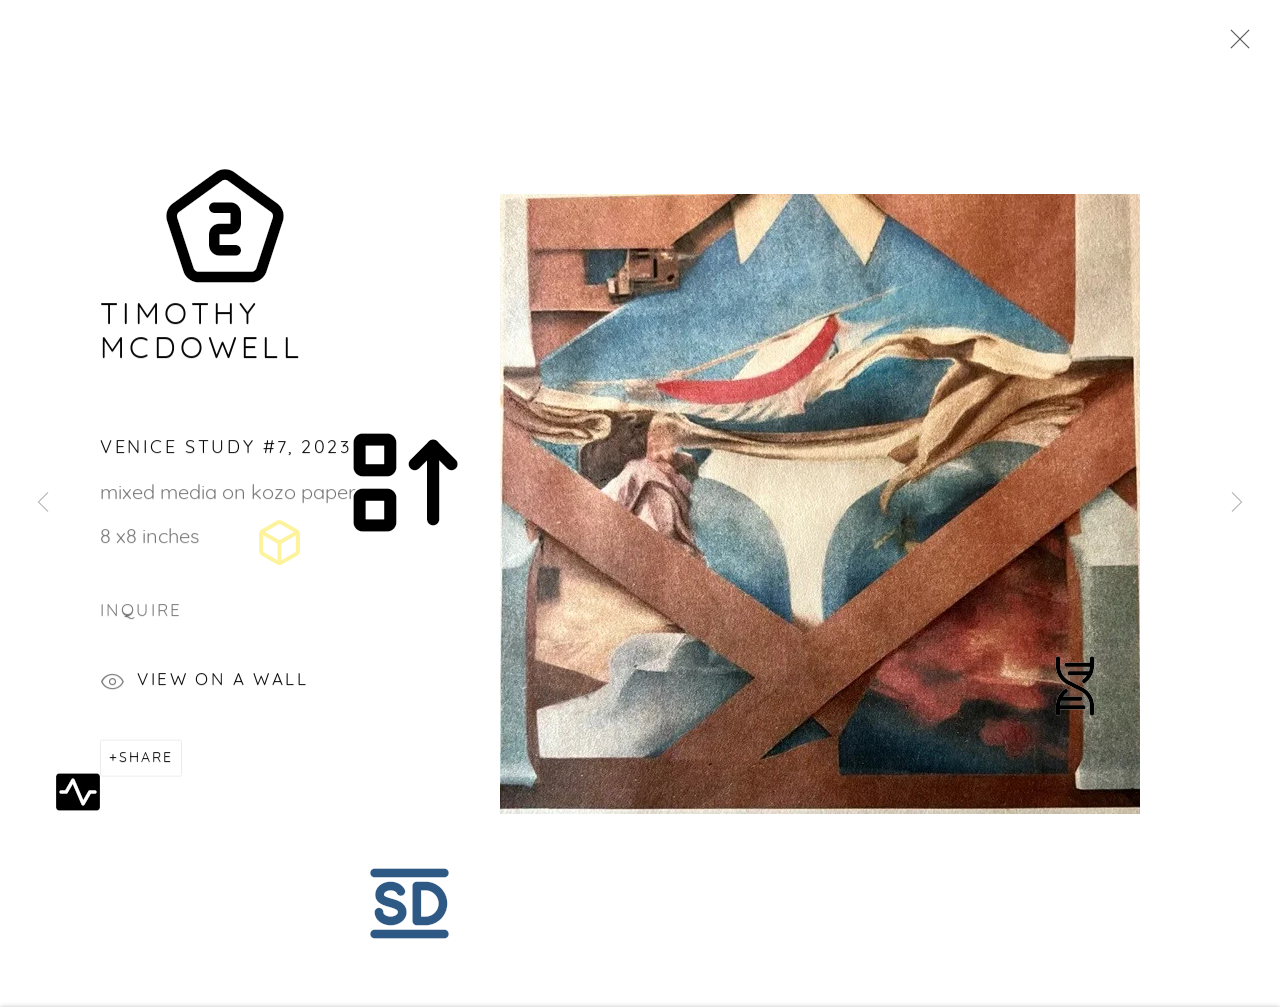  What do you see at coordinates (78, 792) in the screenshot?
I see `view health or heart rate data` at bounding box center [78, 792].